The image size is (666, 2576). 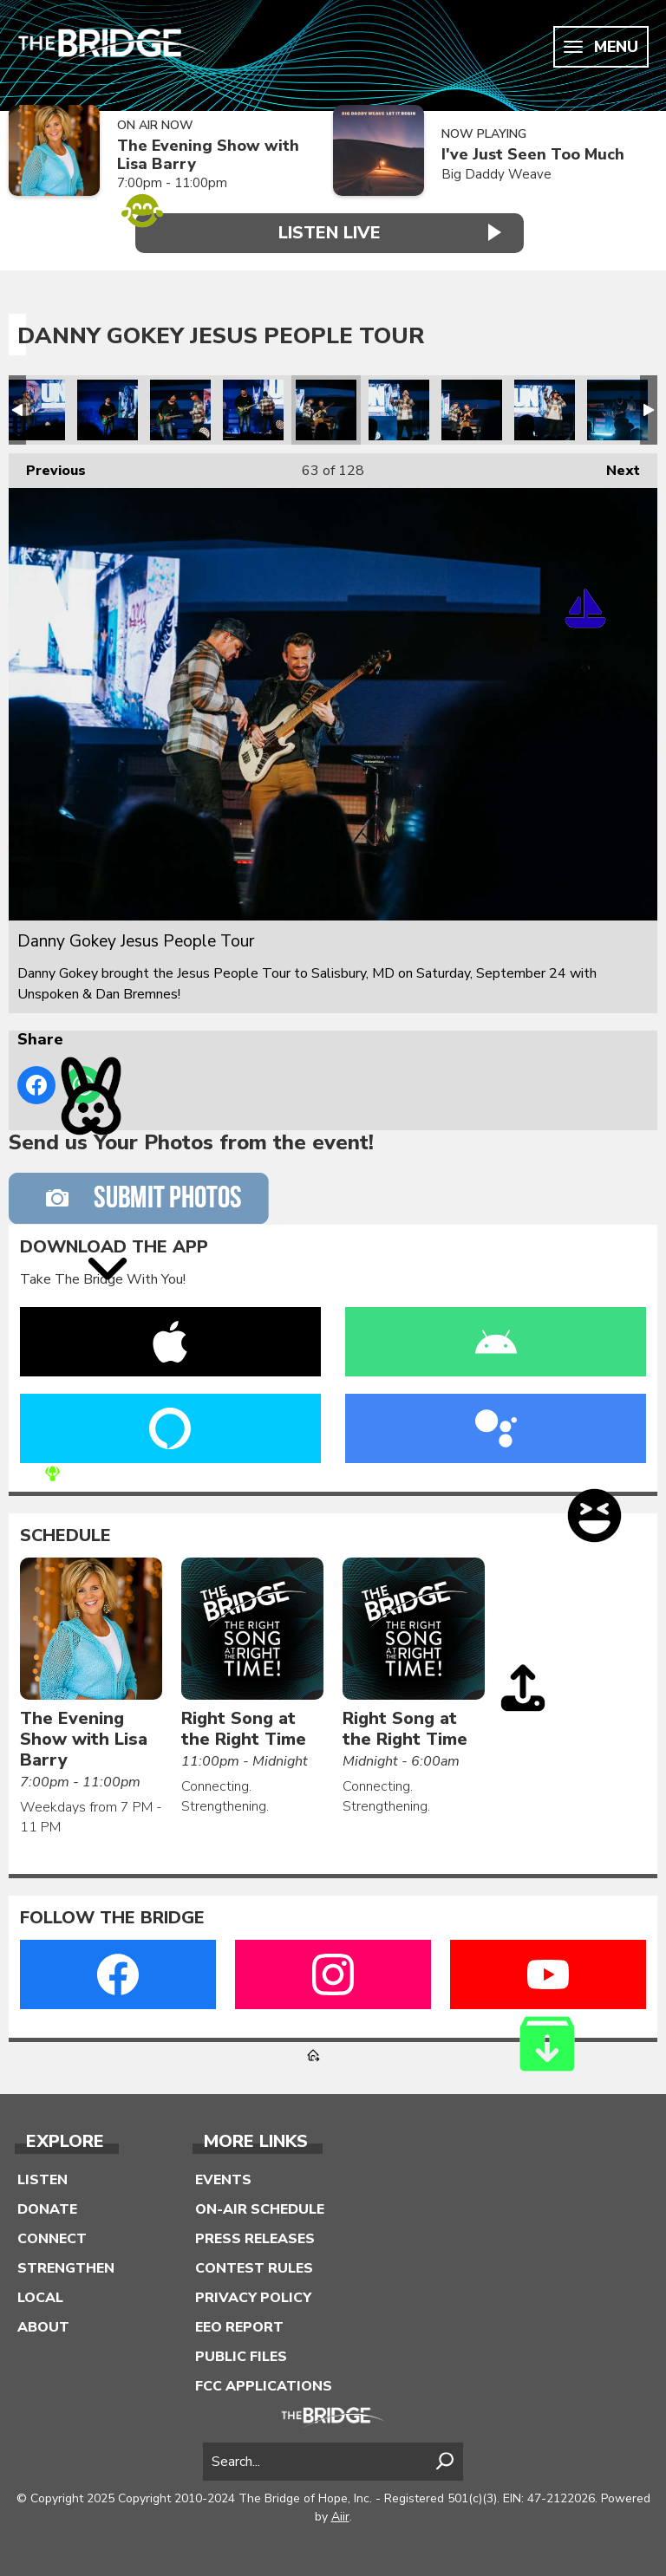 What do you see at coordinates (91, 1097) in the screenshot?
I see `access pet or animal-related features` at bounding box center [91, 1097].